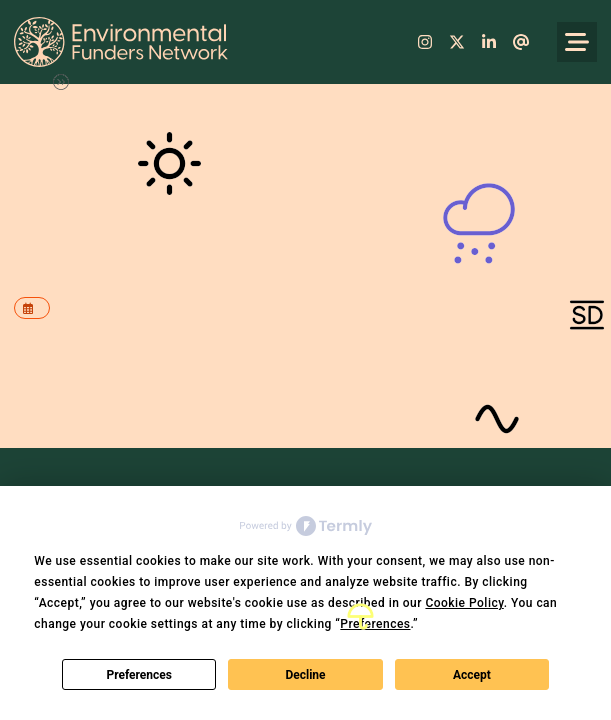  Describe the element at coordinates (587, 315) in the screenshot. I see `indicates standard definition video quality` at that location.